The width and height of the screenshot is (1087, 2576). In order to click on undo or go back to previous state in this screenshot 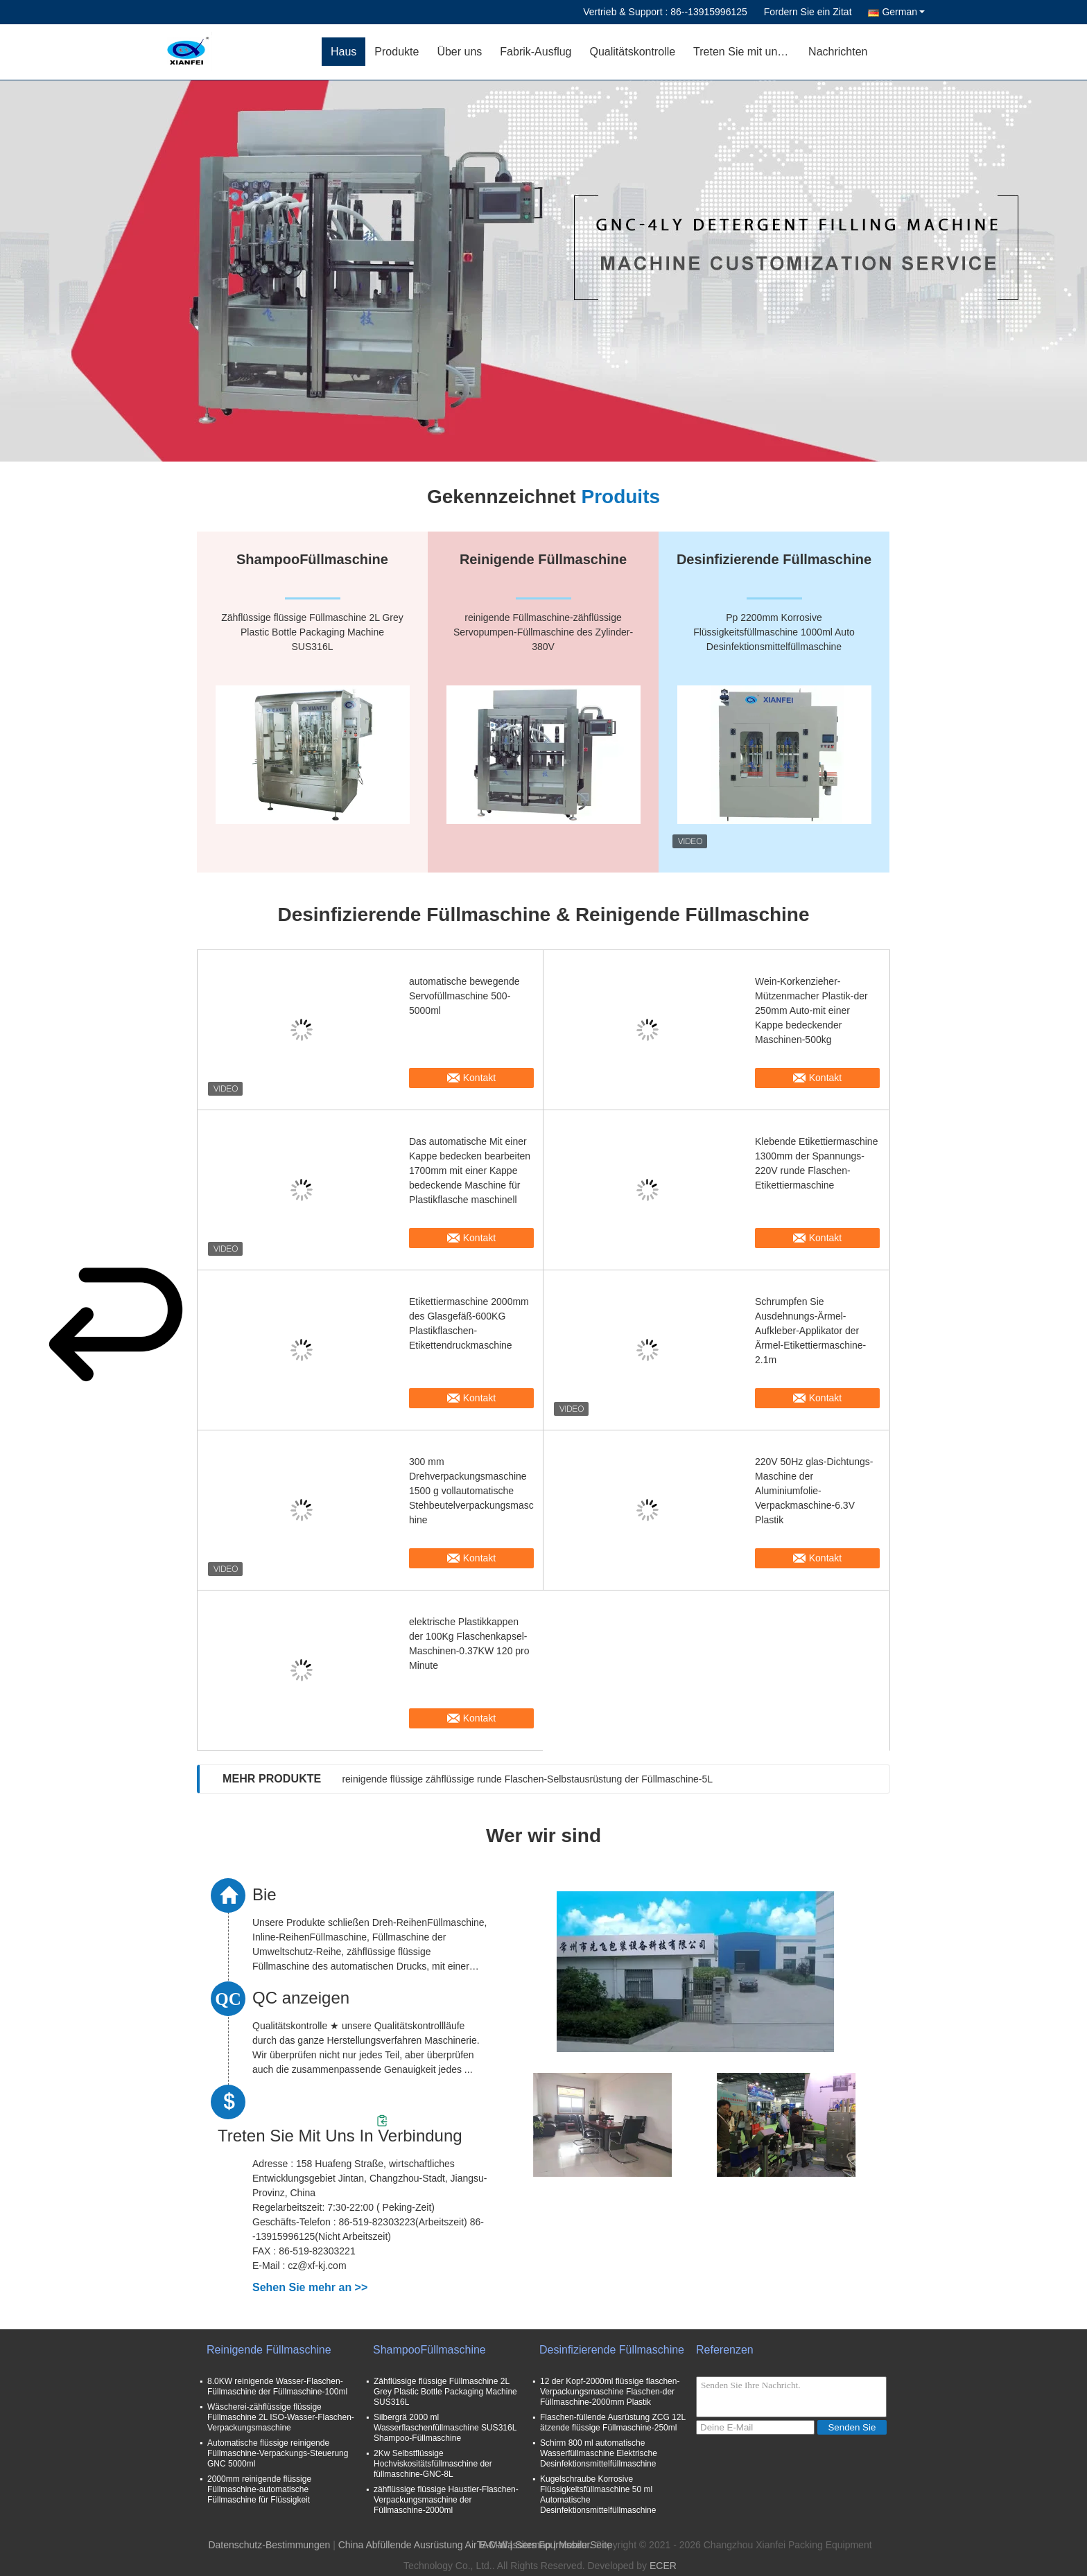, I will do `click(116, 1320)`.